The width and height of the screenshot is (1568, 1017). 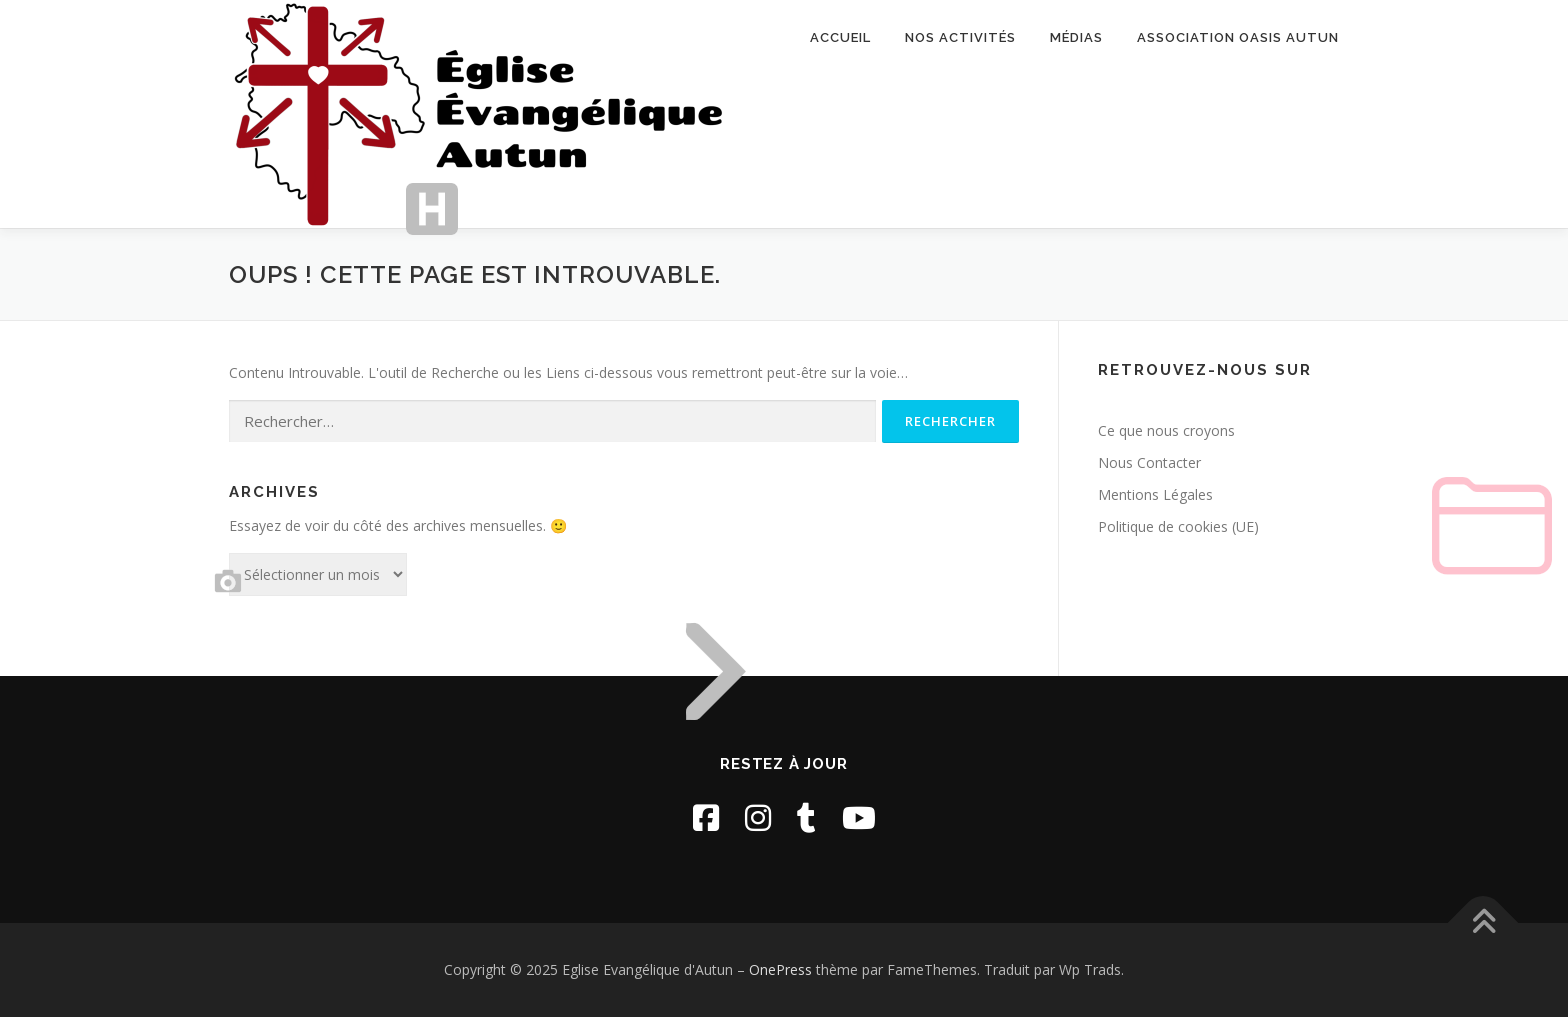 I want to click on access file and folder preferences, so click(x=1492, y=522).